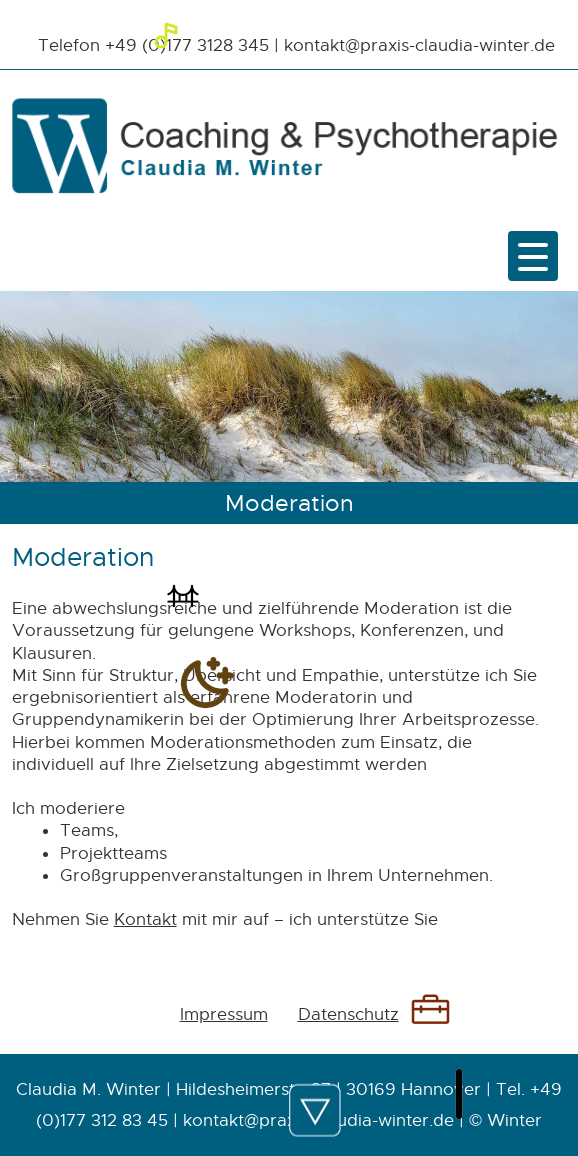  What do you see at coordinates (205, 683) in the screenshot?
I see `enable dark mode or night theme` at bounding box center [205, 683].